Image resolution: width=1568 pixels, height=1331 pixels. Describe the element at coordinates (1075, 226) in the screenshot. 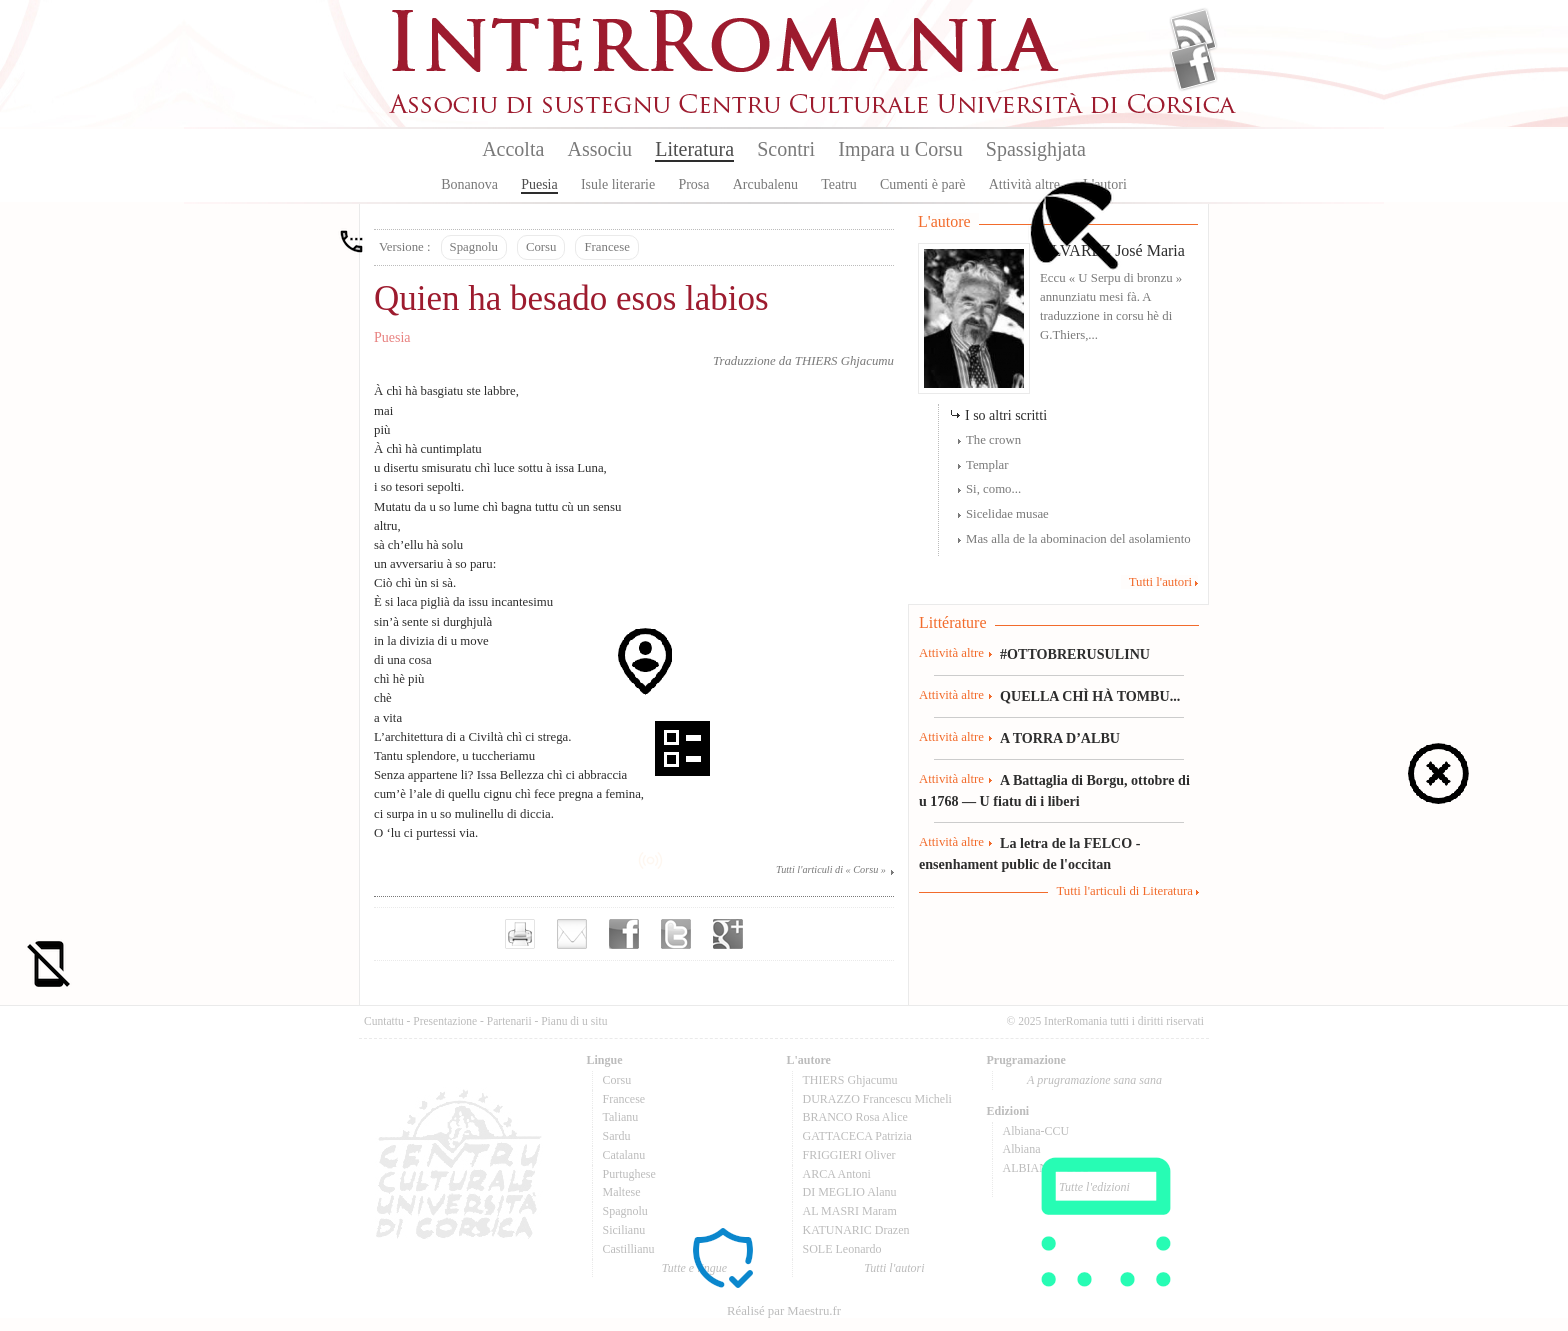

I see `access beach or vacation-related features` at that location.